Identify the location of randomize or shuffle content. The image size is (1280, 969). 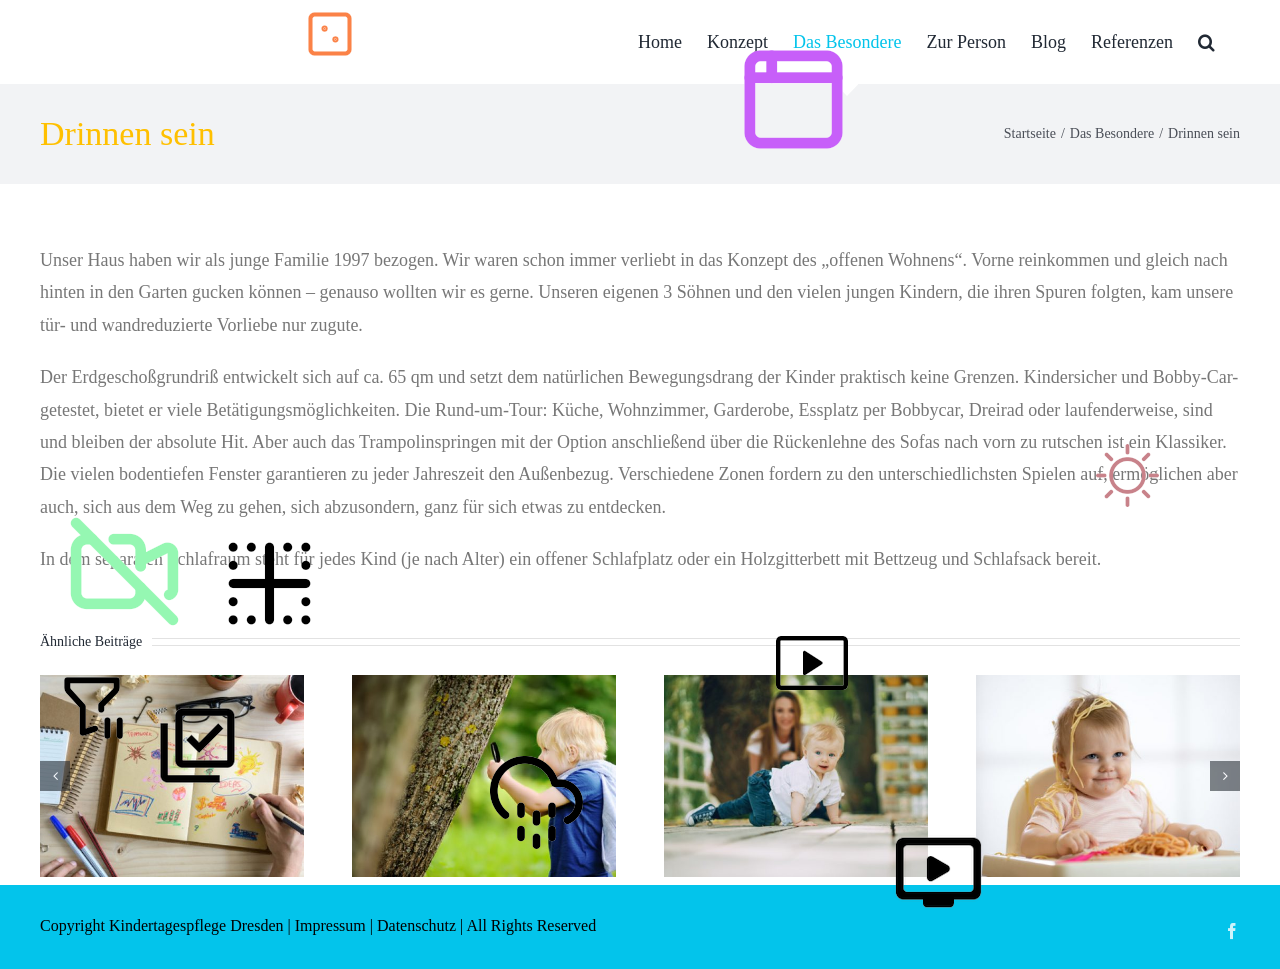
(330, 34).